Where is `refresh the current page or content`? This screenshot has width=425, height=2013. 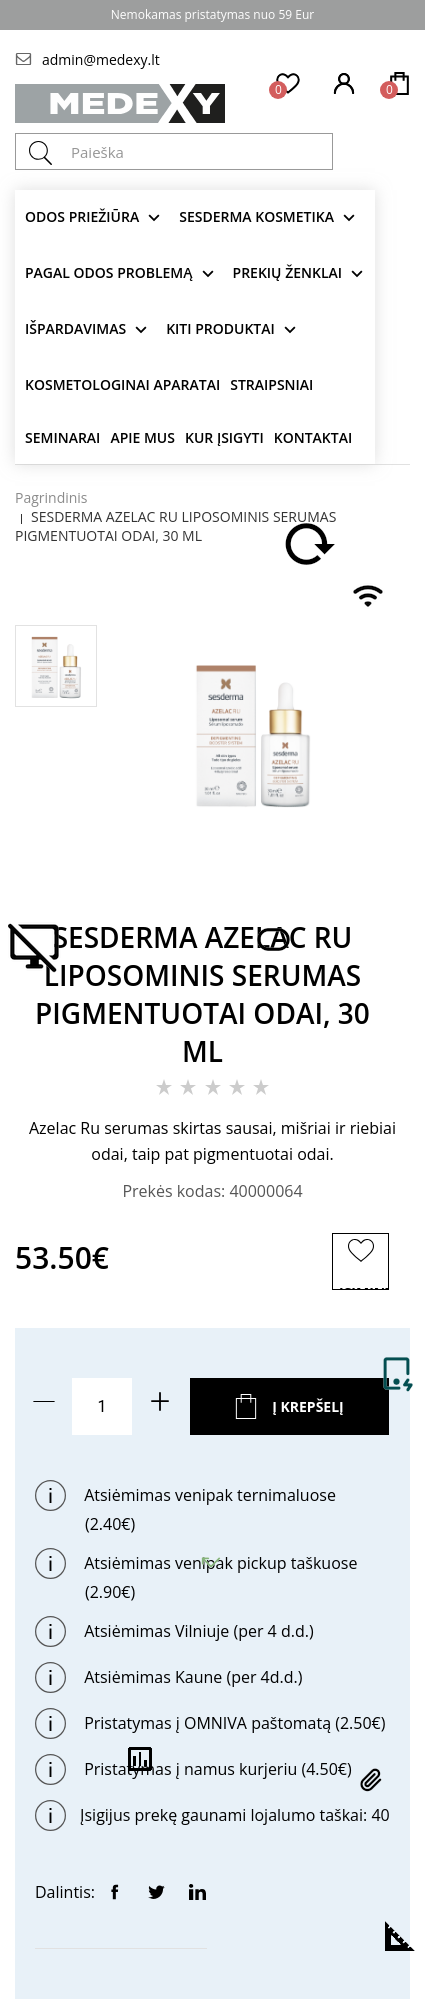
refresh the current page or content is located at coordinates (309, 544).